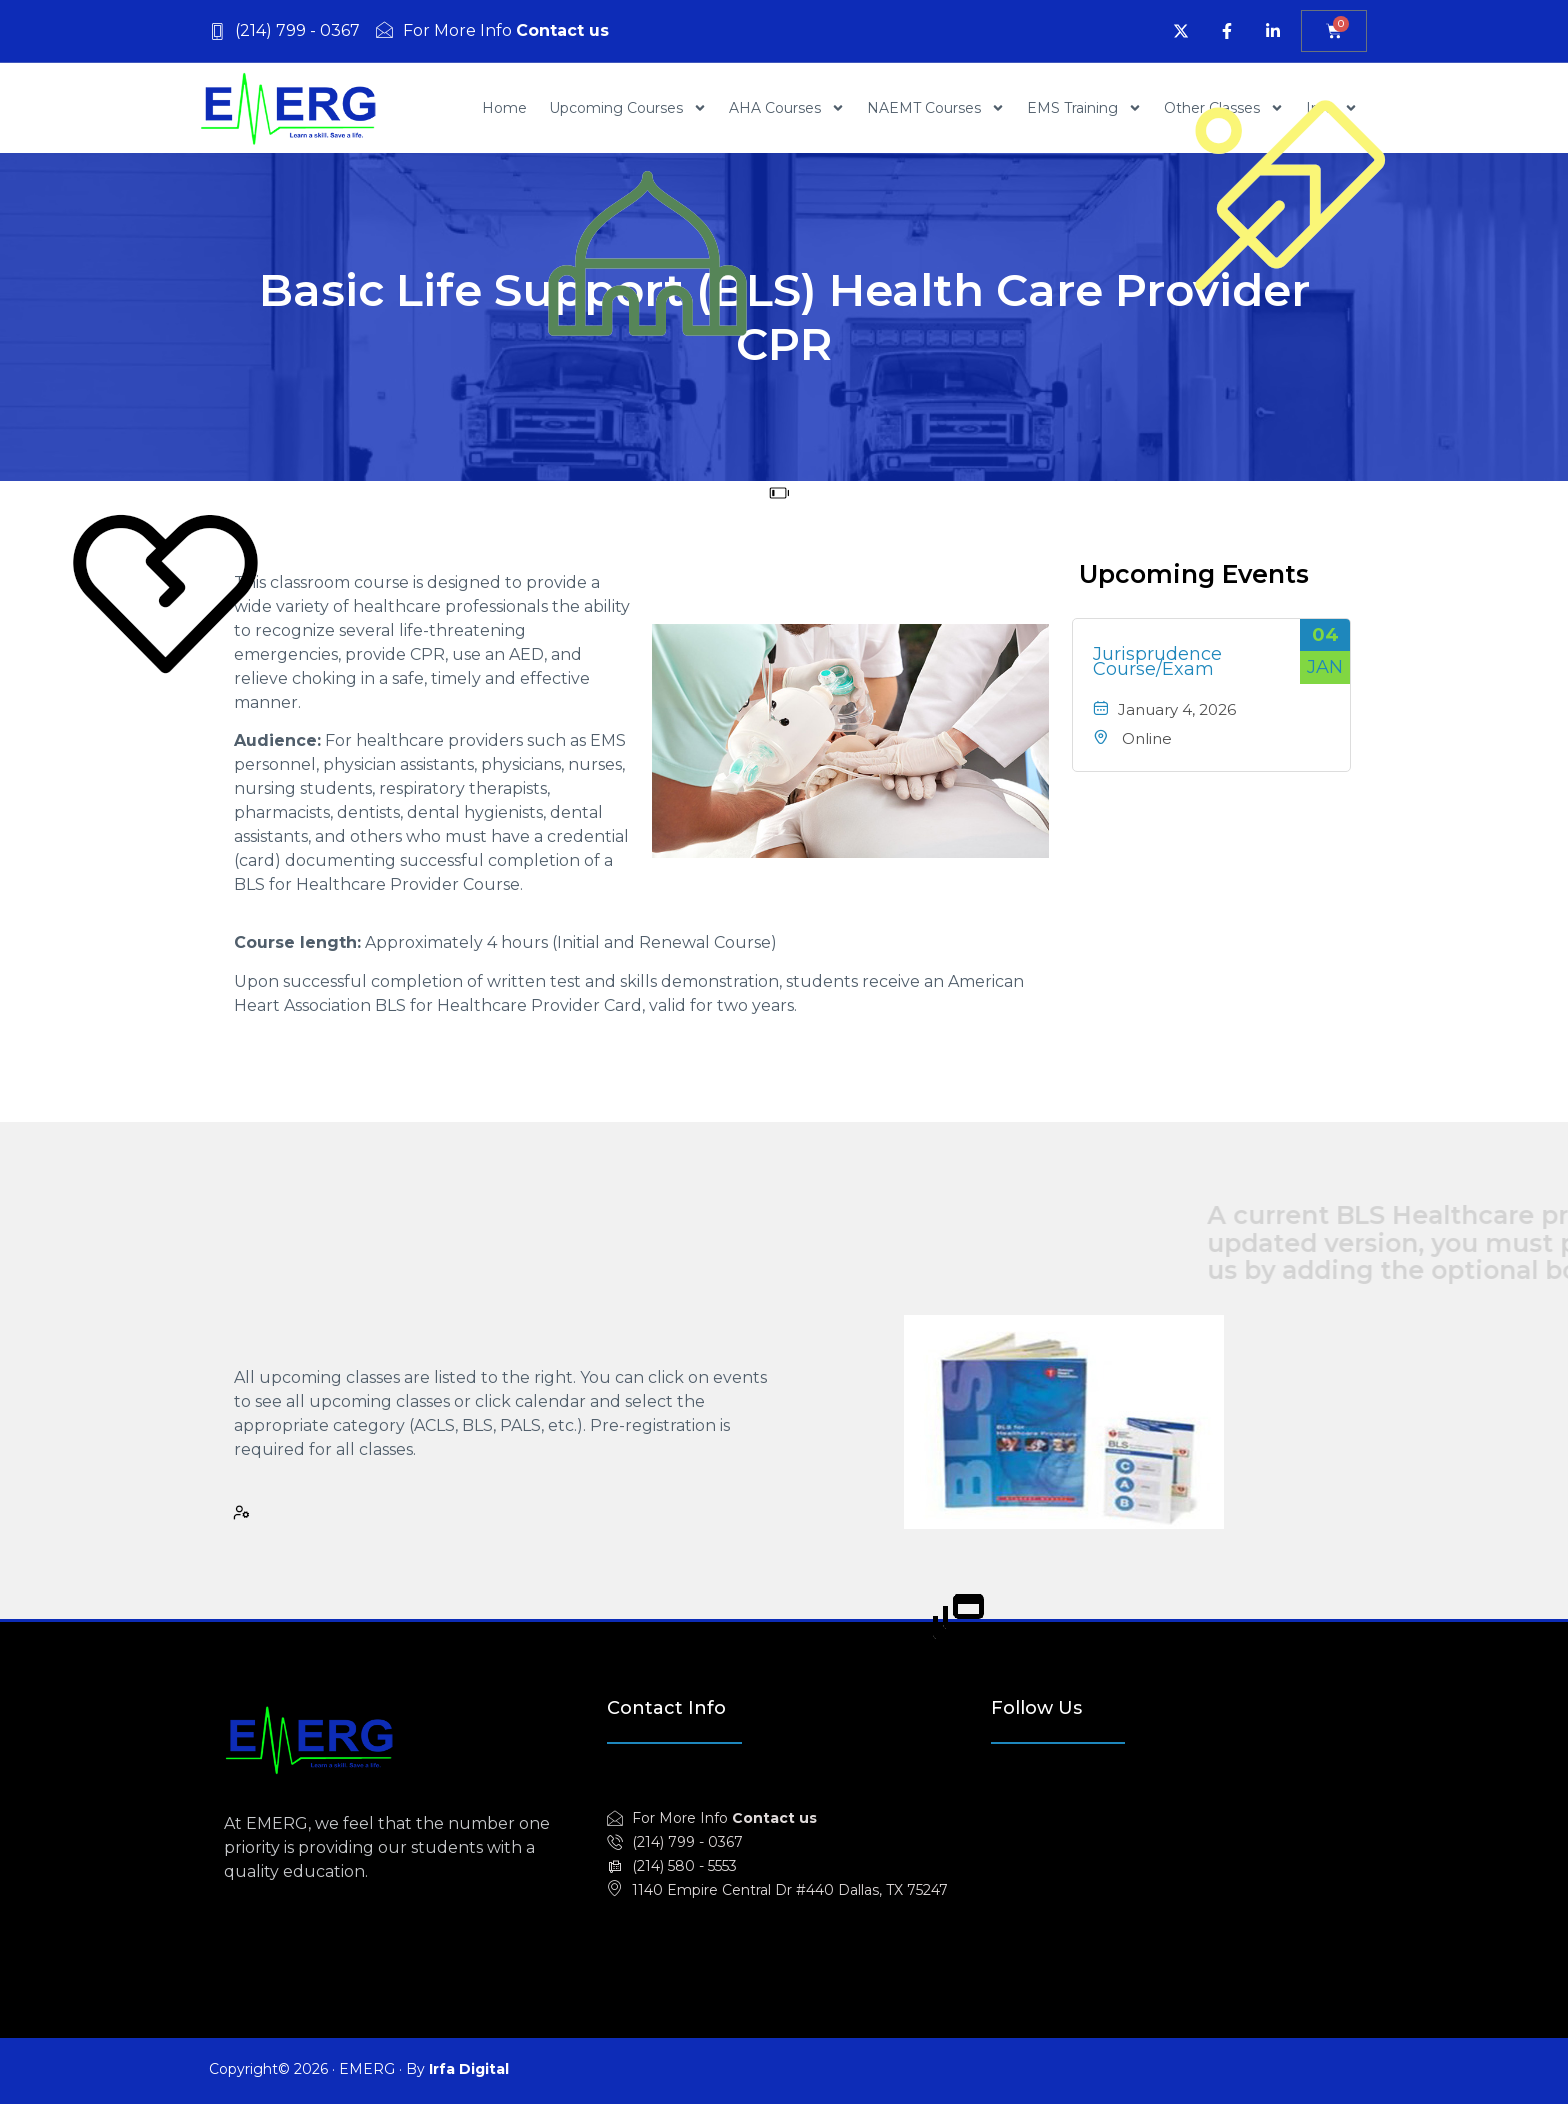 Image resolution: width=1568 pixels, height=2104 pixels. I want to click on indicates low battery status, so click(779, 493).